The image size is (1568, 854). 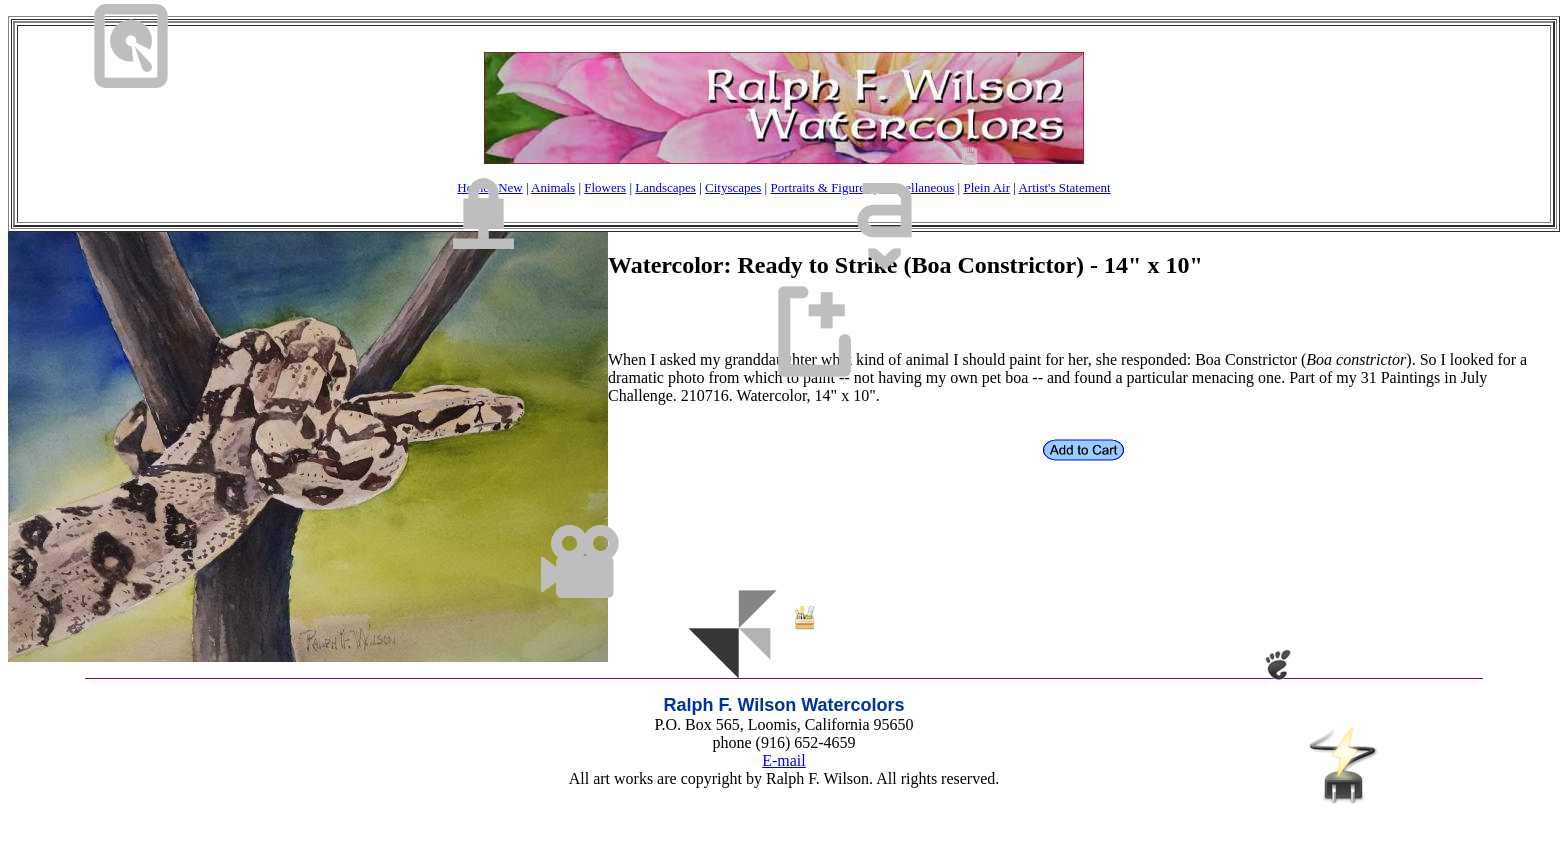 I want to click on access video camera or recording features, so click(x=582, y=561).